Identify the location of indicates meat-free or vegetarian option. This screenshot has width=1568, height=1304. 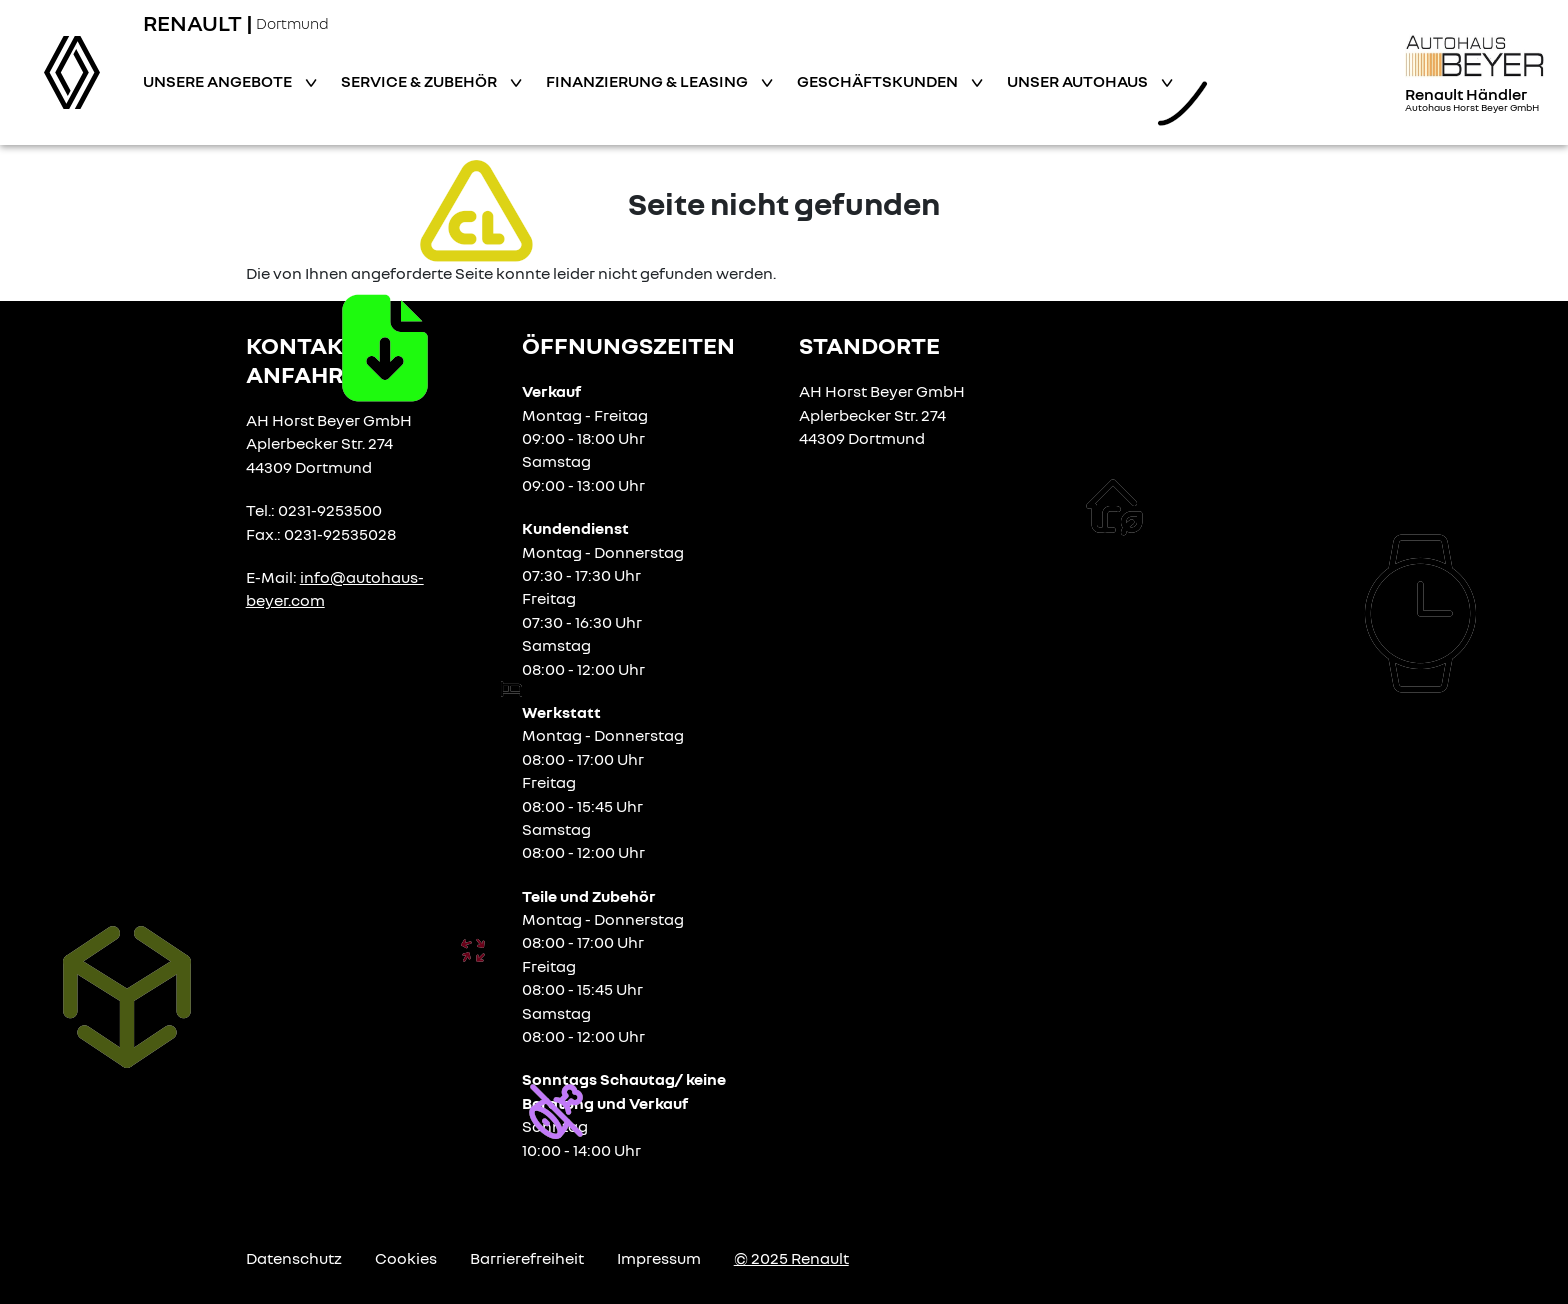
(556, 1110).